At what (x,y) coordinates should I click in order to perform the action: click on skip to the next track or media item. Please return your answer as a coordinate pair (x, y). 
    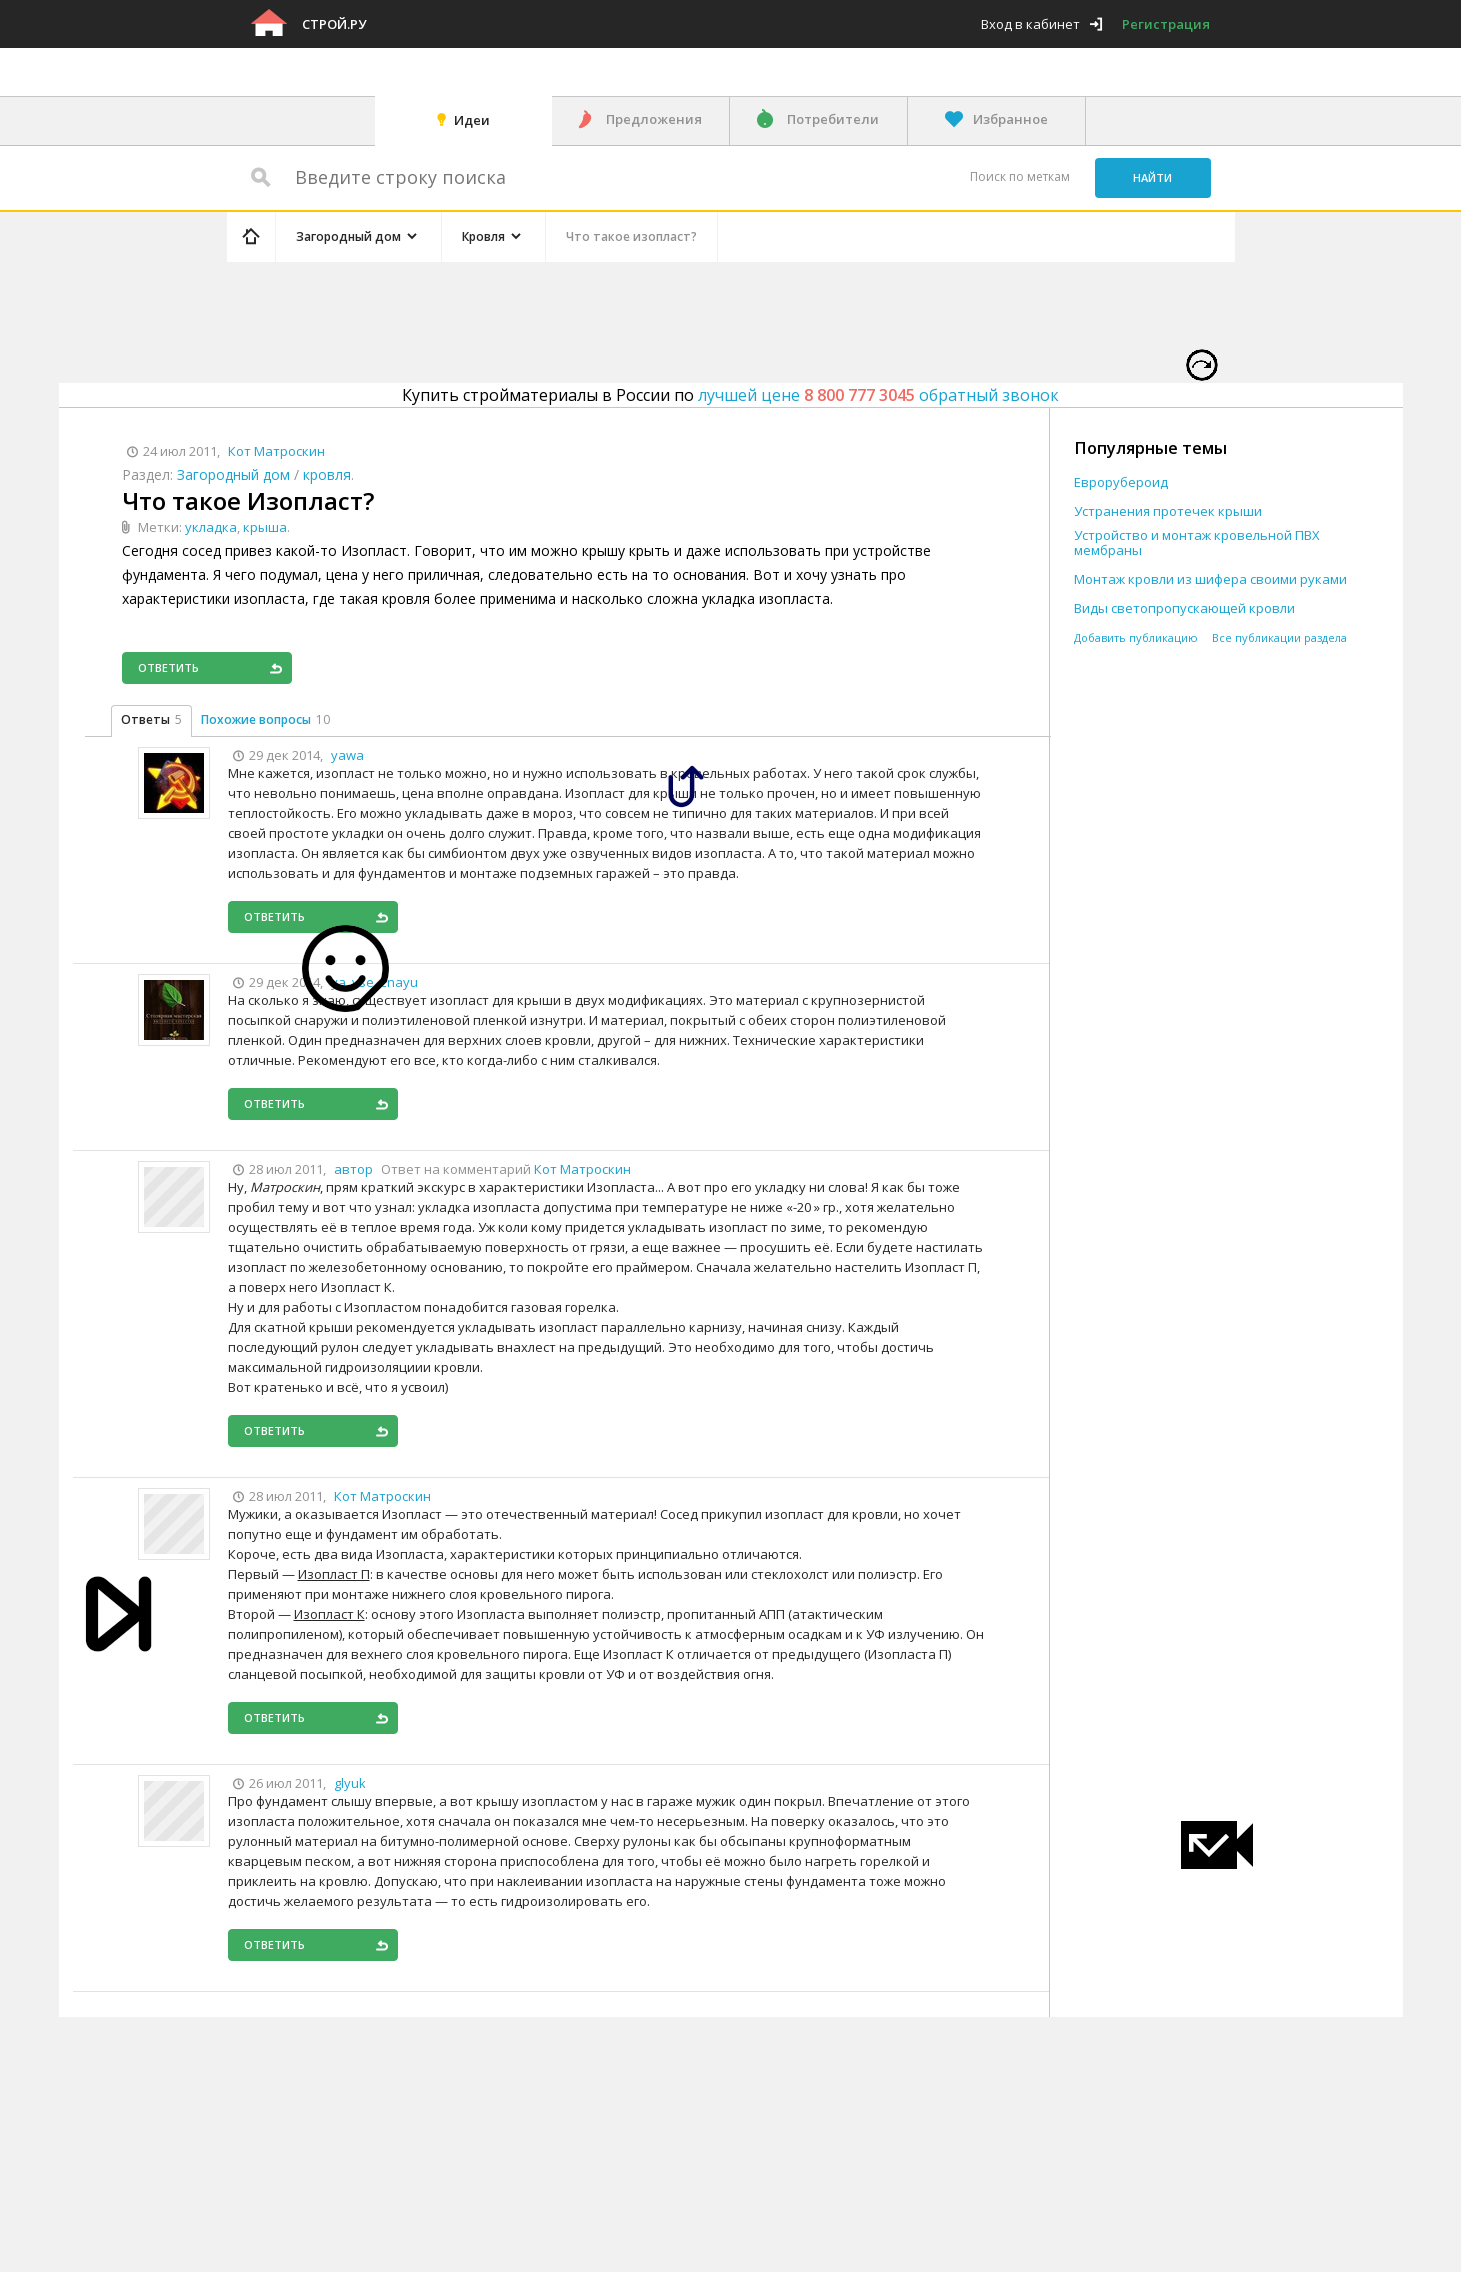
    Looking at the image, I should click on (120, 1614).